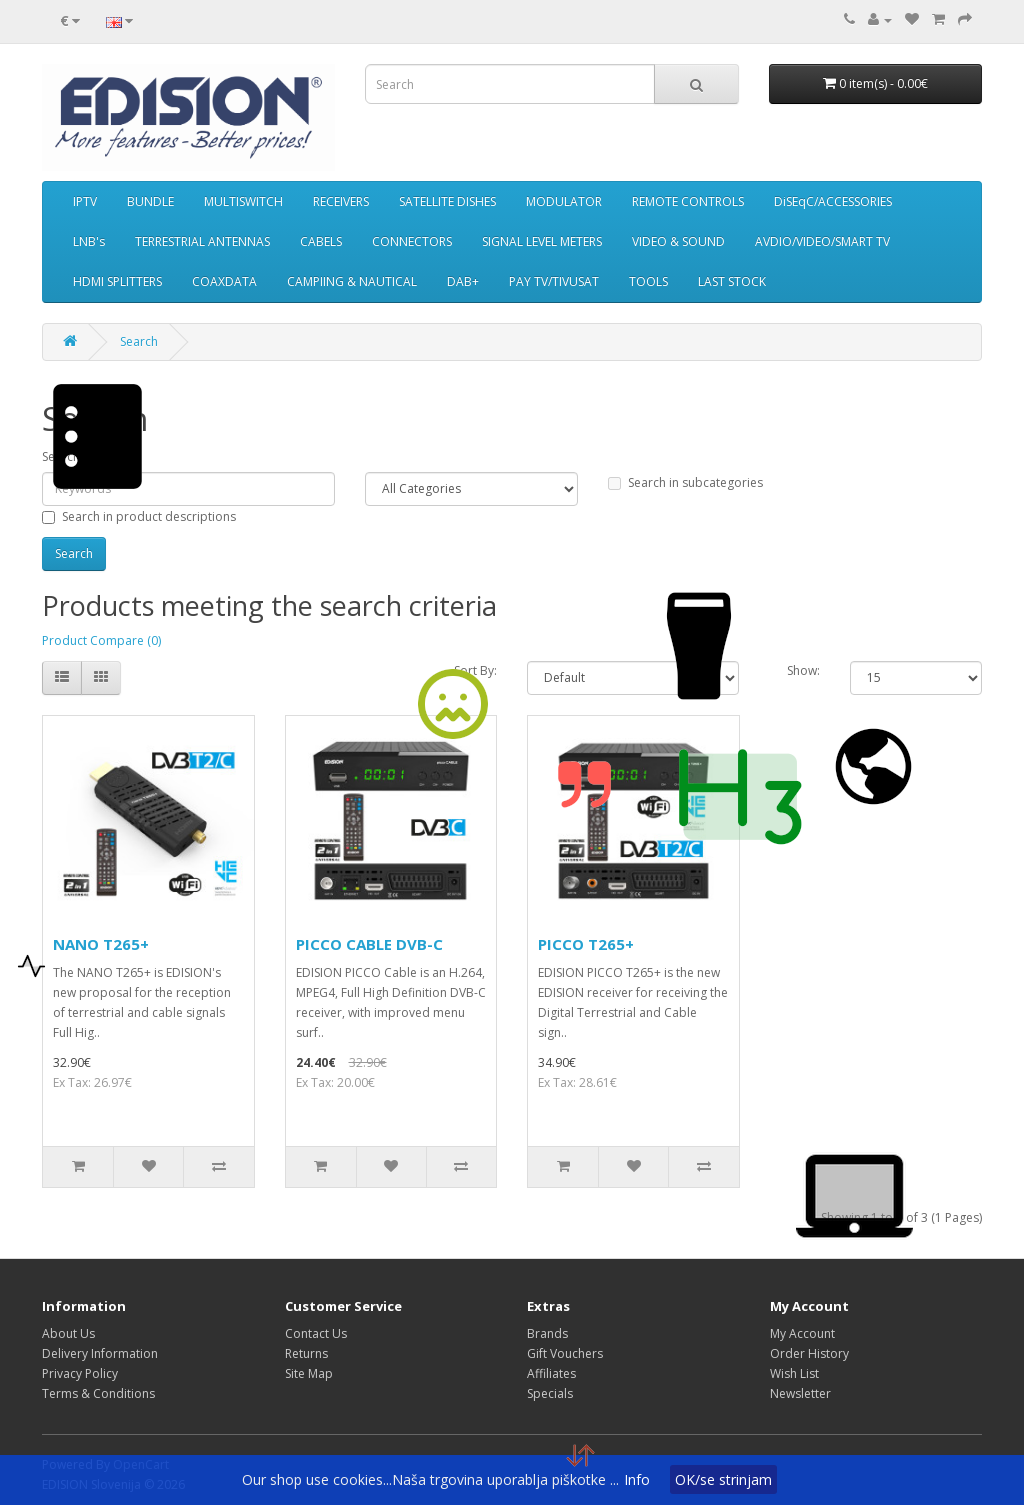 The width and height of the screenshot is (1024, 1505). Describe the element at coordinates (733, 794) in the screenshot. I see `format text as heading level 3` at that location.